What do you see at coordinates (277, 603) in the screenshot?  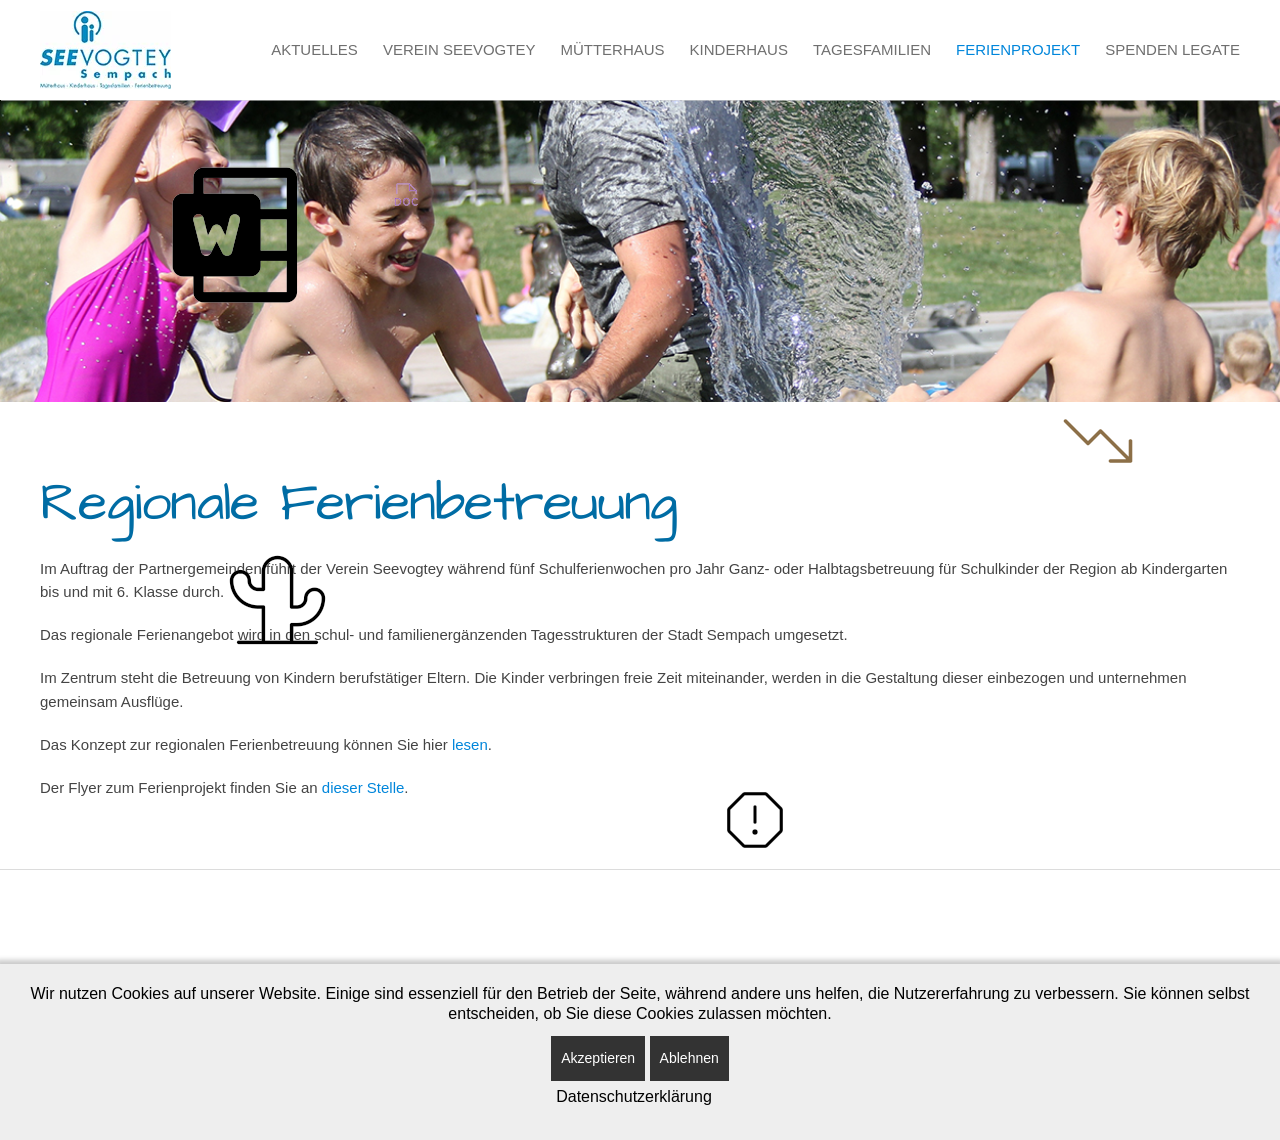 I see `indicates desert or arid climate theme` at bounding box center [277, 603].